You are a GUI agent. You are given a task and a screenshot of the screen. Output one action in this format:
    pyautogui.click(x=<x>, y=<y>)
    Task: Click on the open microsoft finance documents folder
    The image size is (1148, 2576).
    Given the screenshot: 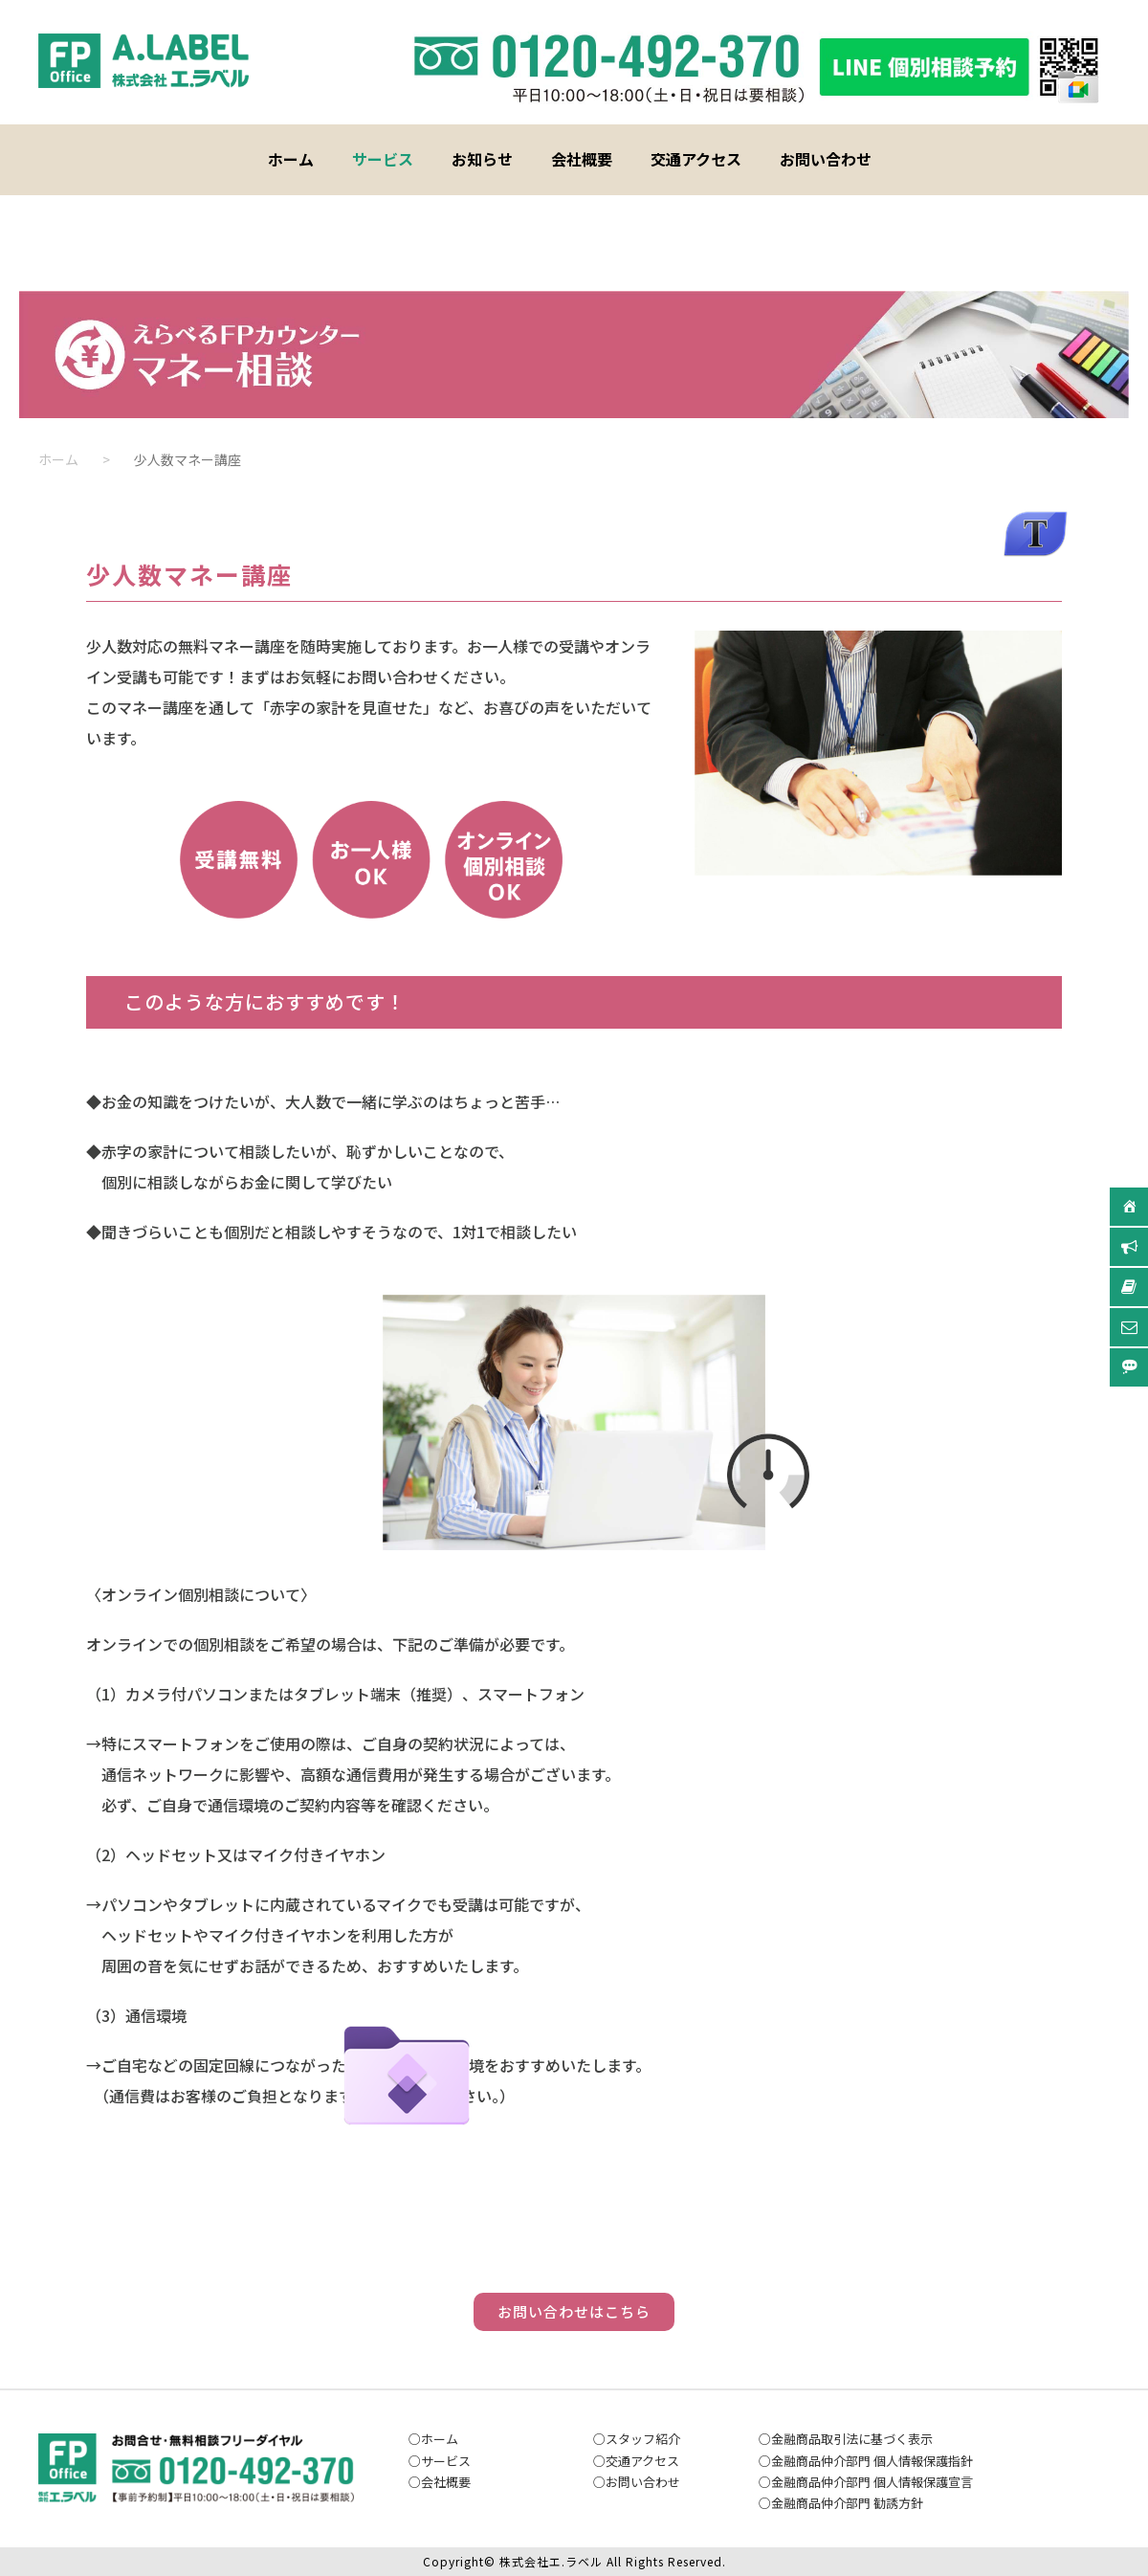 What is the action you would take?
    pyautogui.click(x=406, y=2078)
    